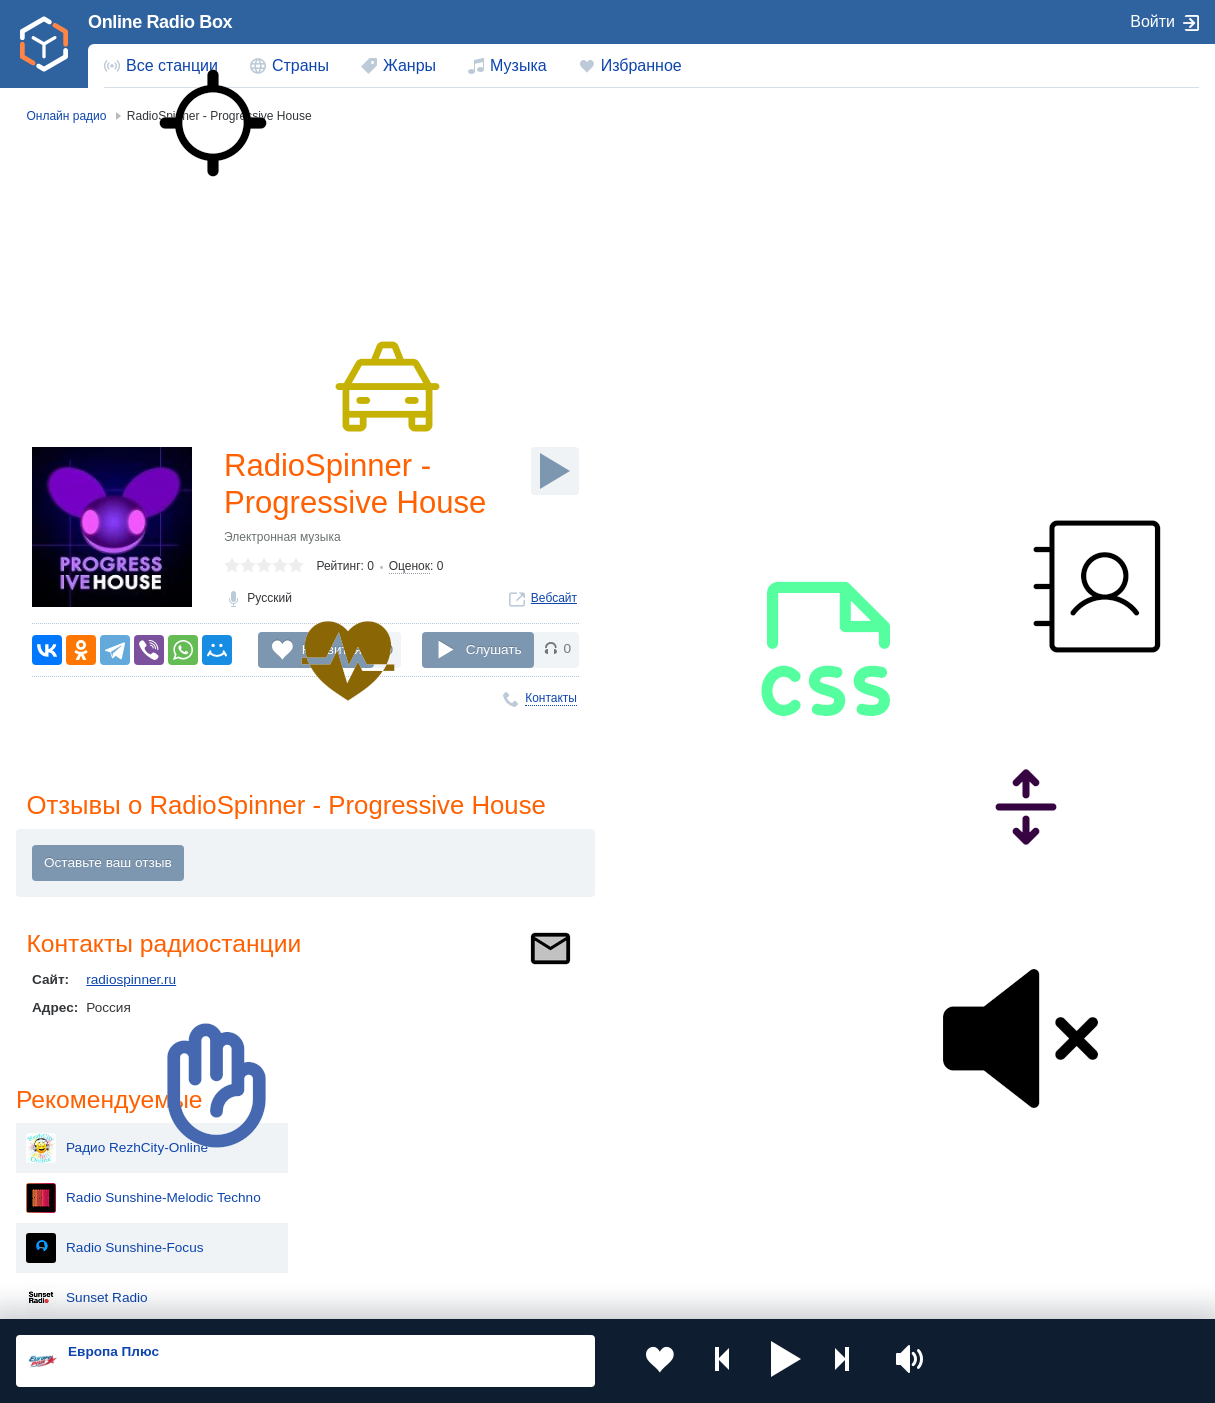 The width and height of the screenshot is (1215, 1403). I want to click on find my current location on the map, so click(213, 123).